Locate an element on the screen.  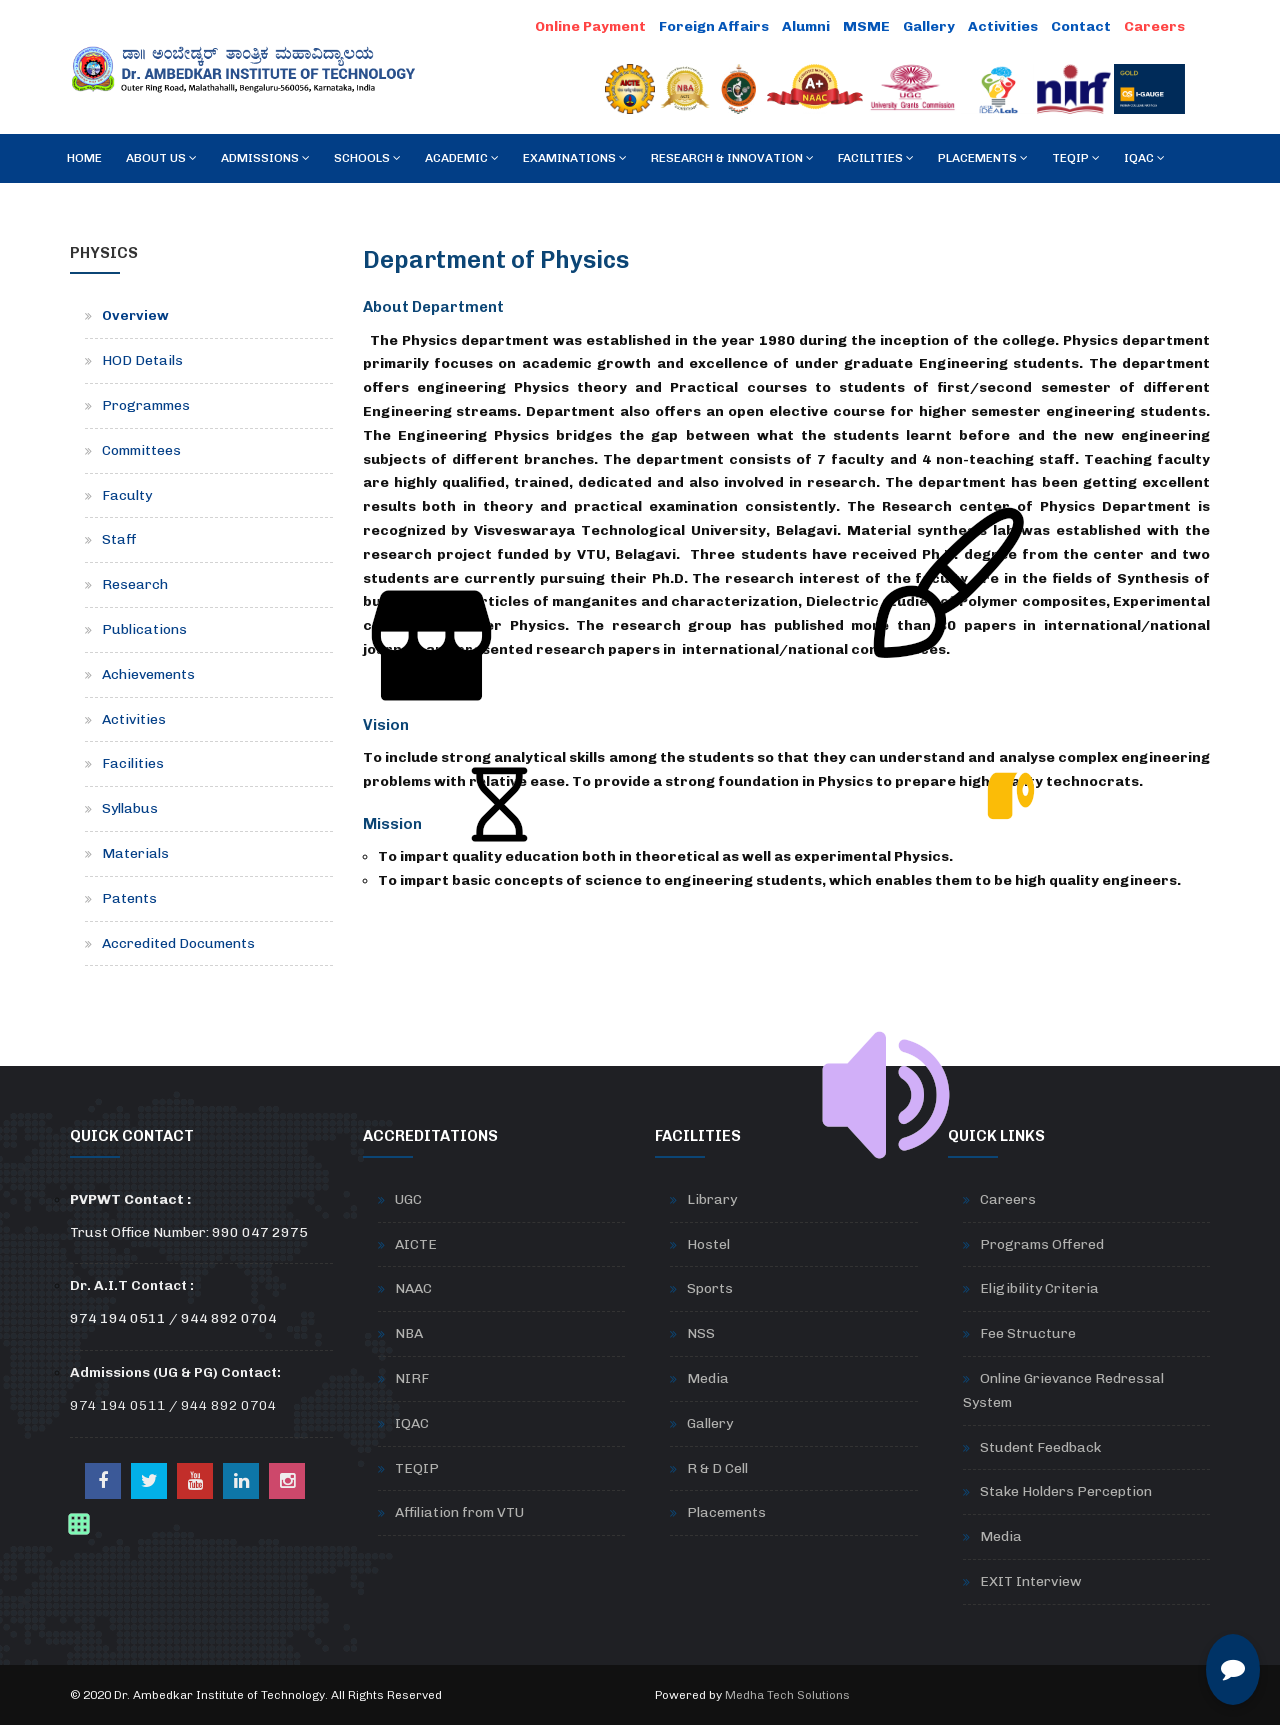
switch to grid view is located at coordinates (79, 1524).